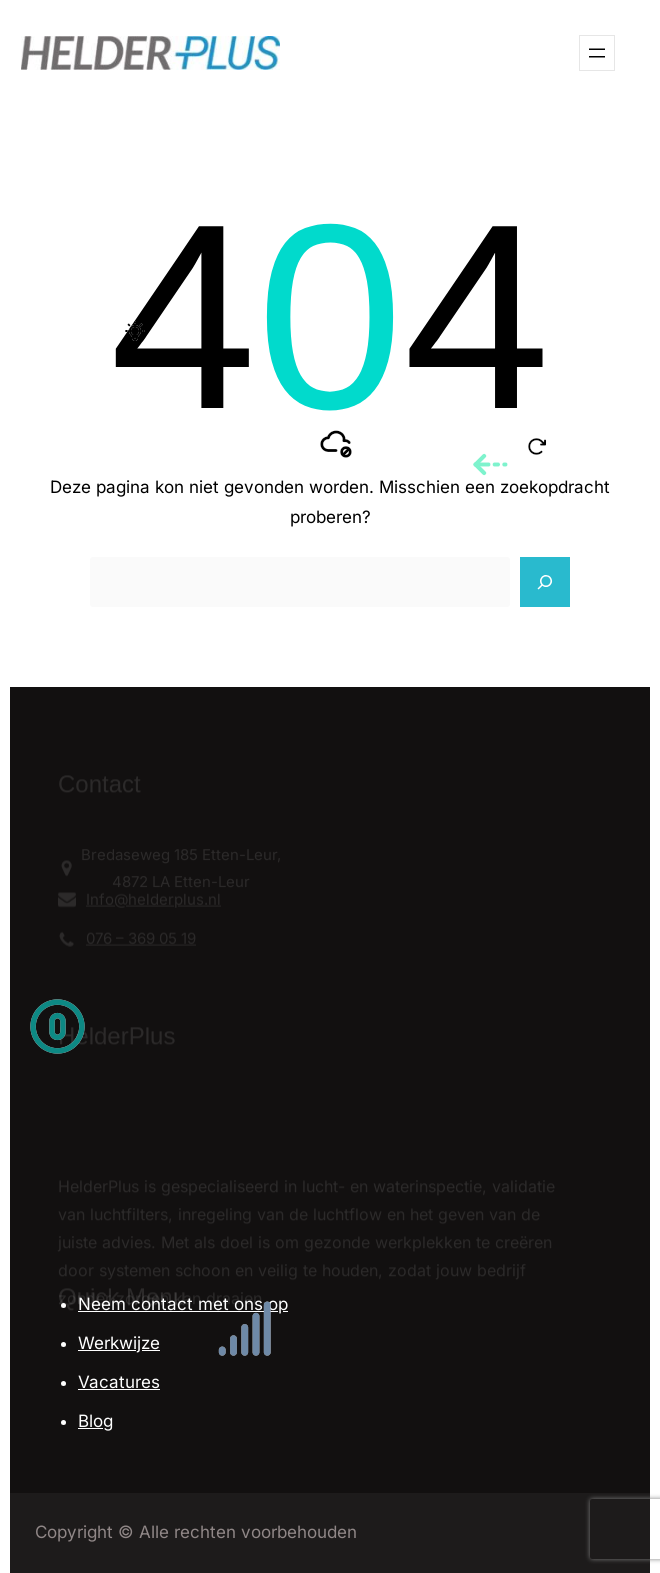  I want to click on indicates full cellular signal strength, so click(247, 1332).